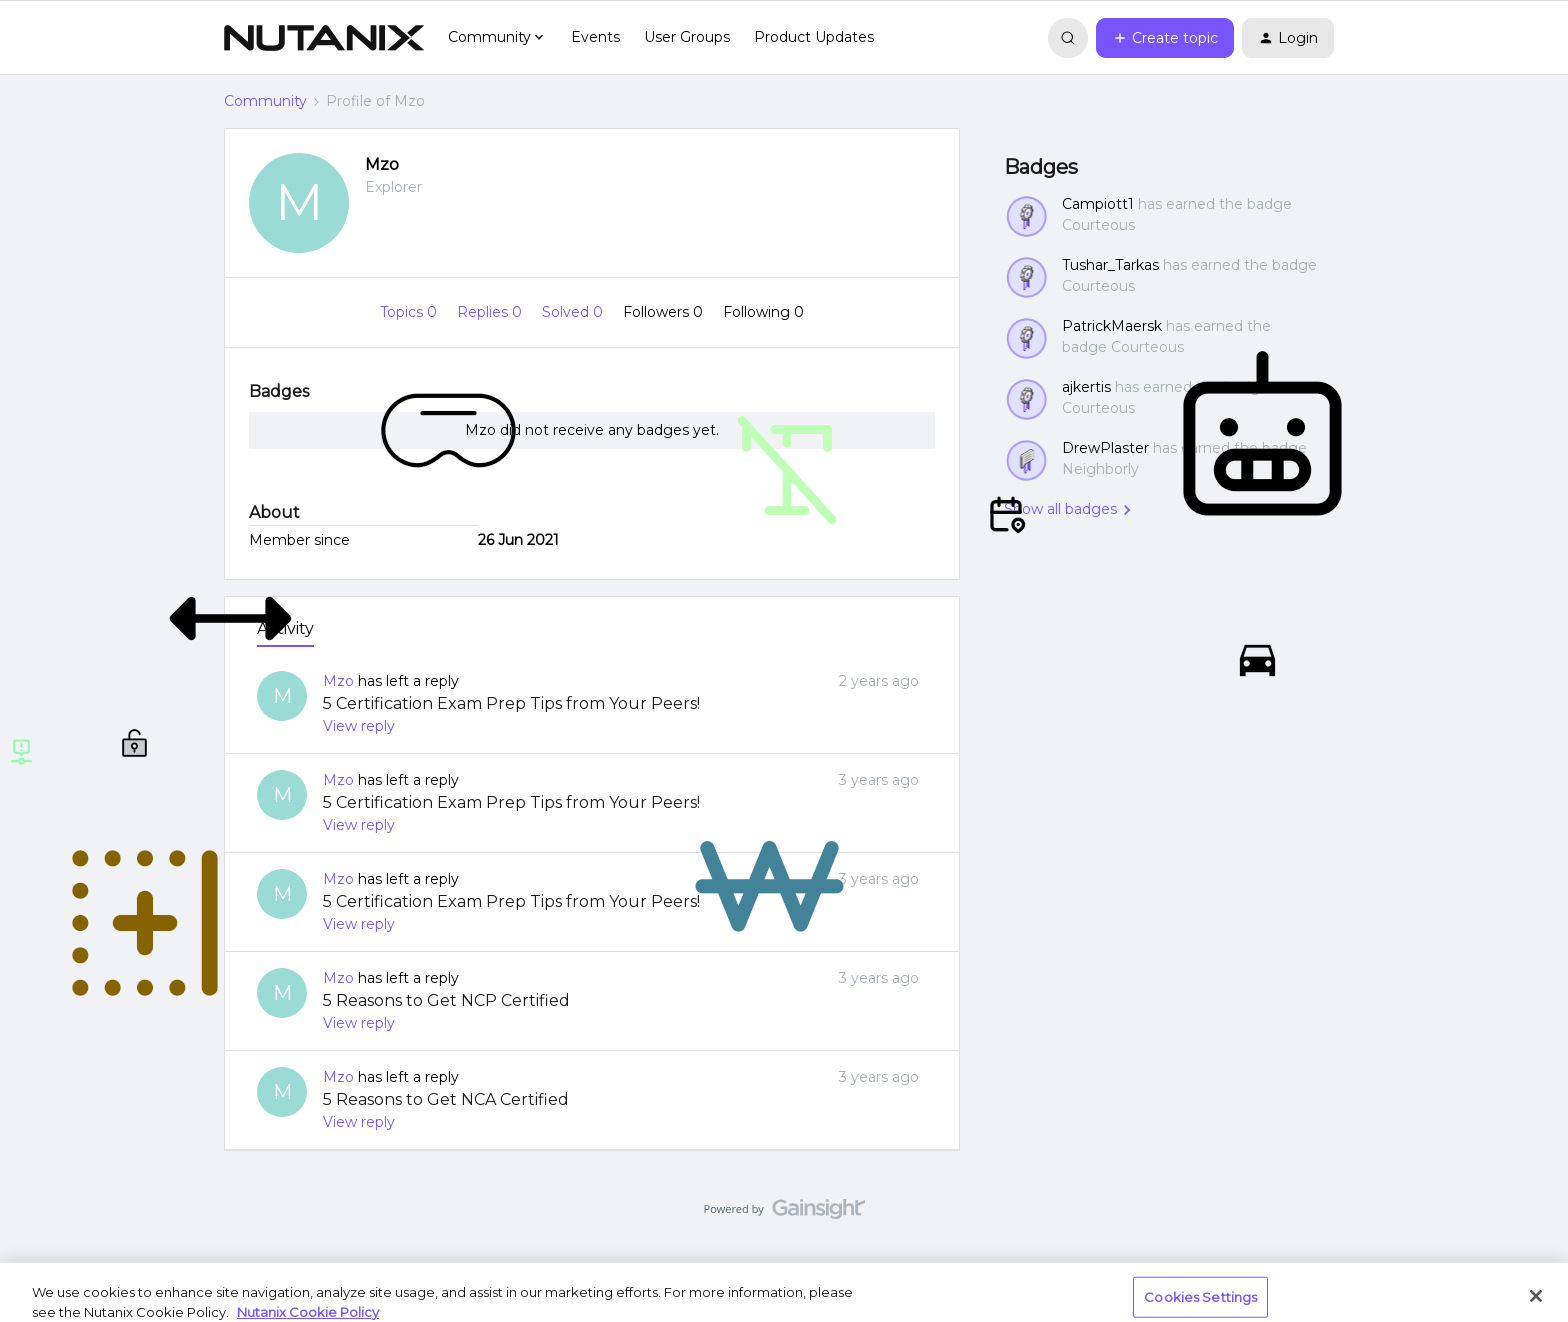 The width and height of the screenshot is (1568, 1322). What do you see at coordinates (1257, 660) in the screenshot?
I see `time to leave notification for upcoming trip` at bounding box center [1257, 660].